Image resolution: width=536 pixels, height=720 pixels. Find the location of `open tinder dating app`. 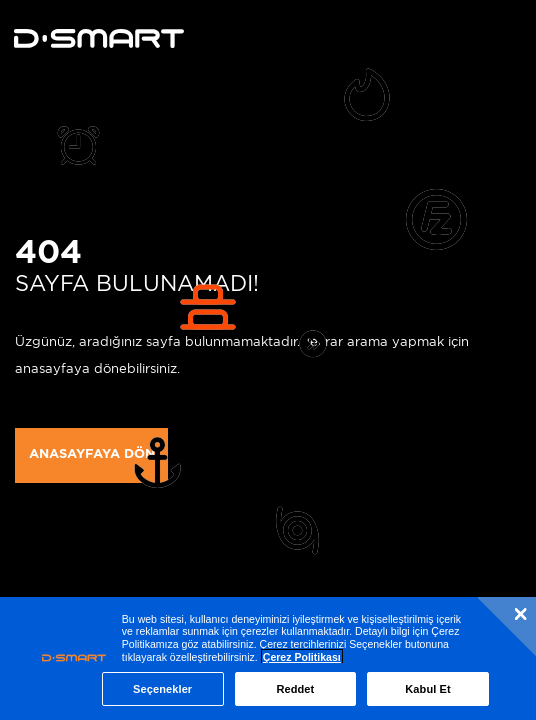

open tinder dating app is located at coordinates (367, 96).